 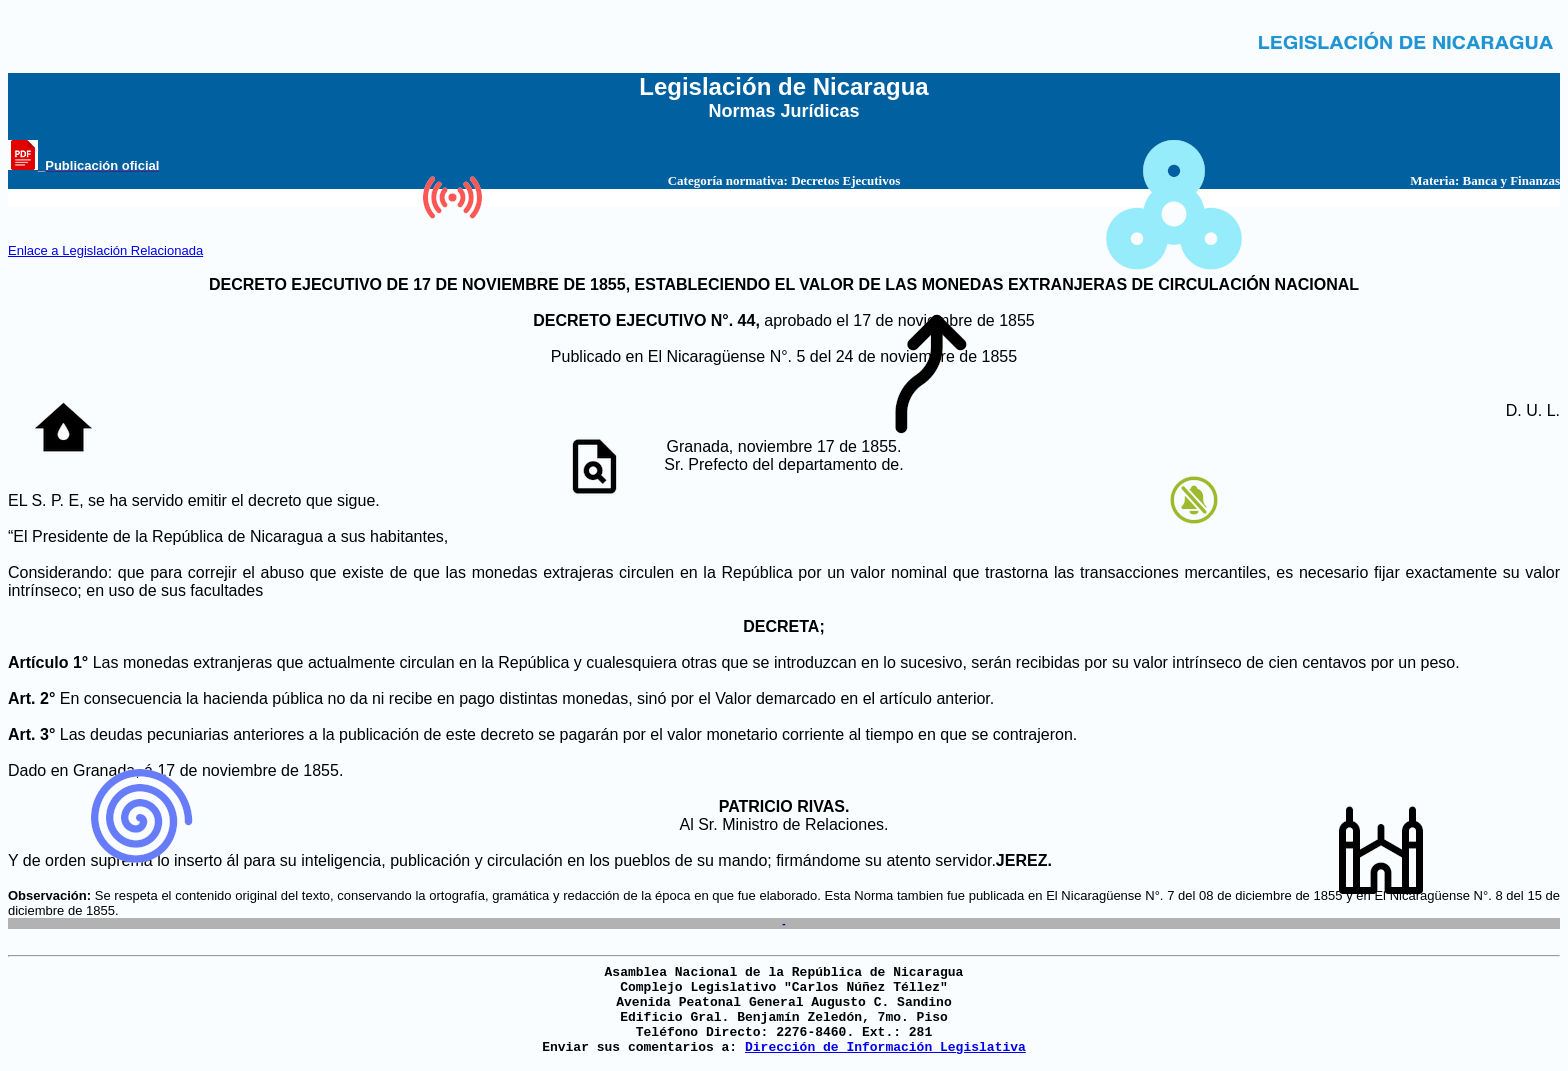 I want to click on check document for plagiarism, so click(x=594, y=466).